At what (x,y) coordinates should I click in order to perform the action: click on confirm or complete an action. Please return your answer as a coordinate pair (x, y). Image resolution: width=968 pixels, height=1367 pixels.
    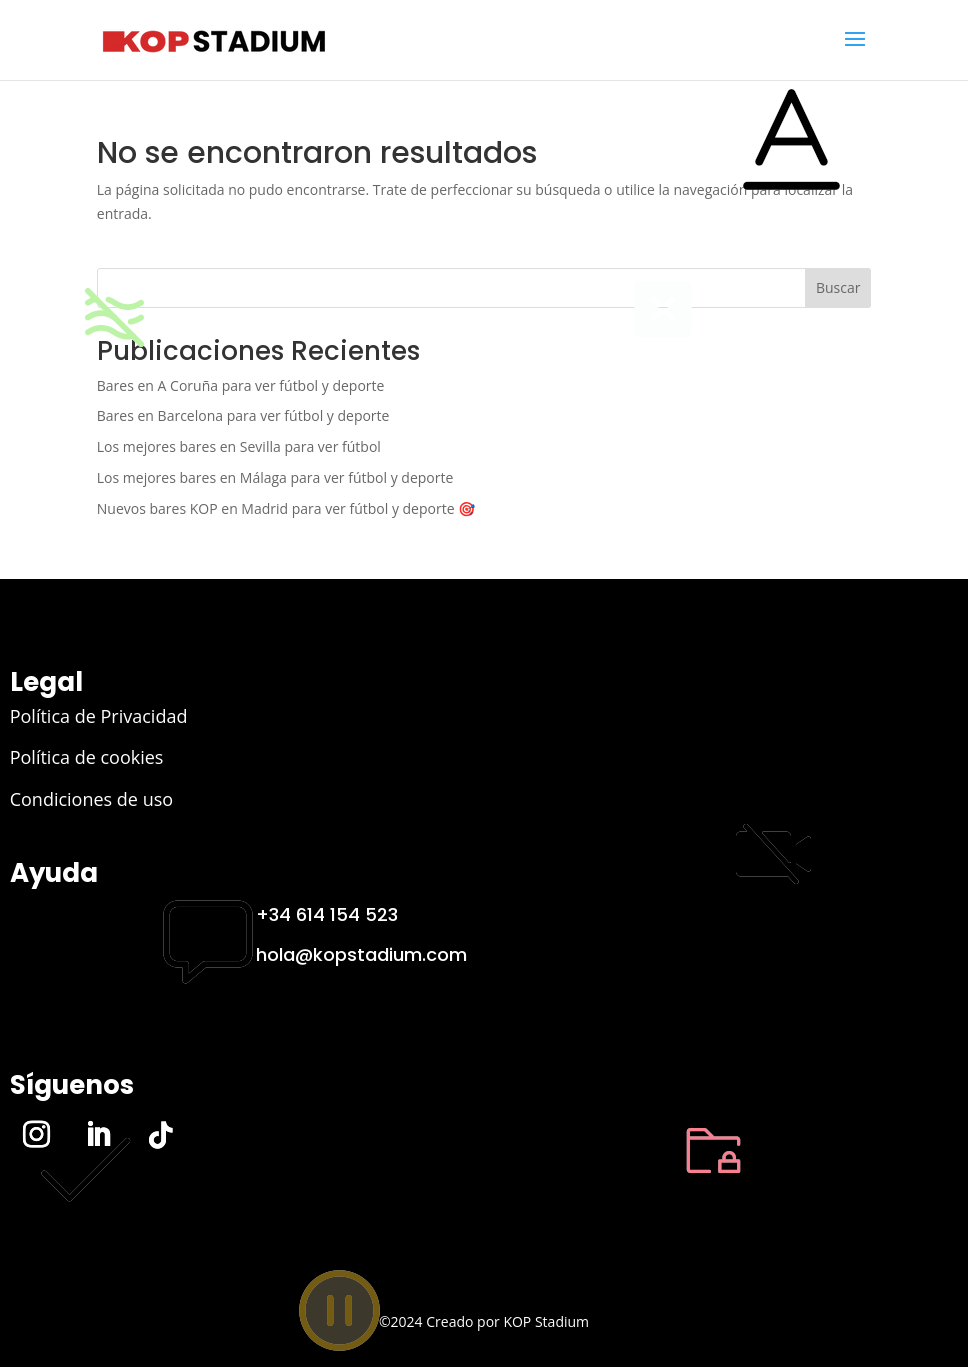
    Looking at the image, I should click on (84, 1166).